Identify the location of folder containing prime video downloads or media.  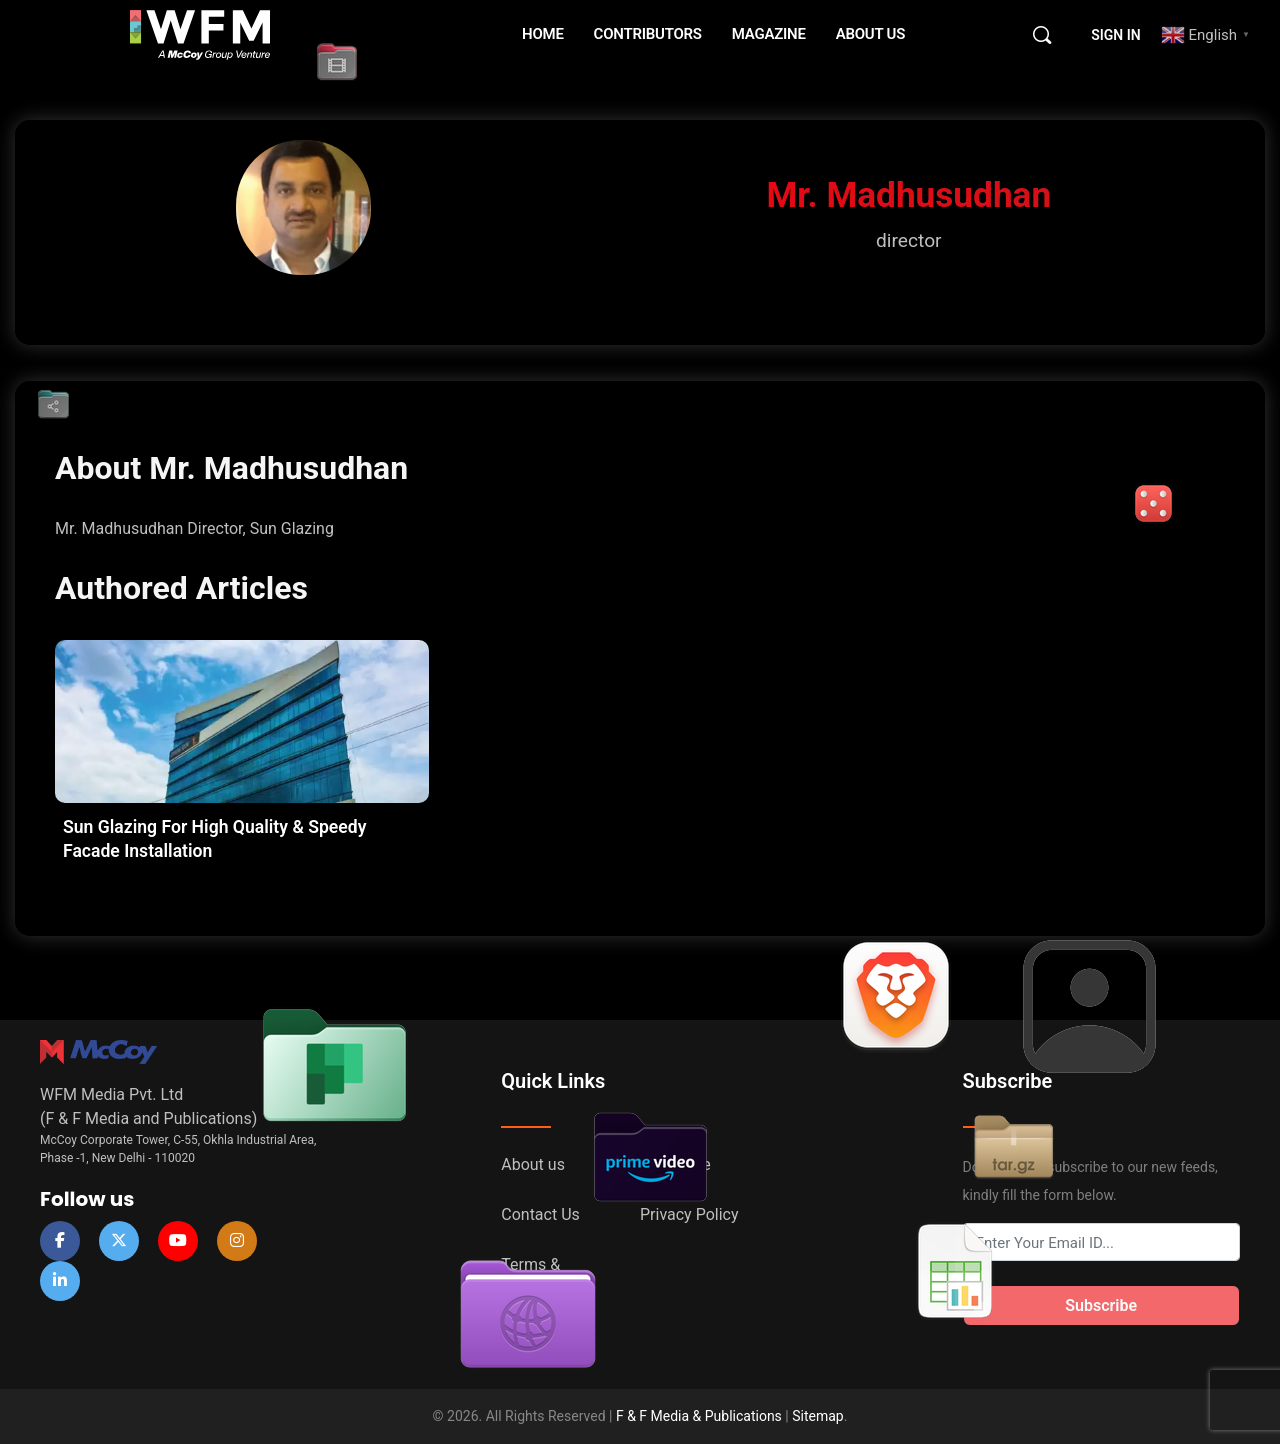
(650, 1160).